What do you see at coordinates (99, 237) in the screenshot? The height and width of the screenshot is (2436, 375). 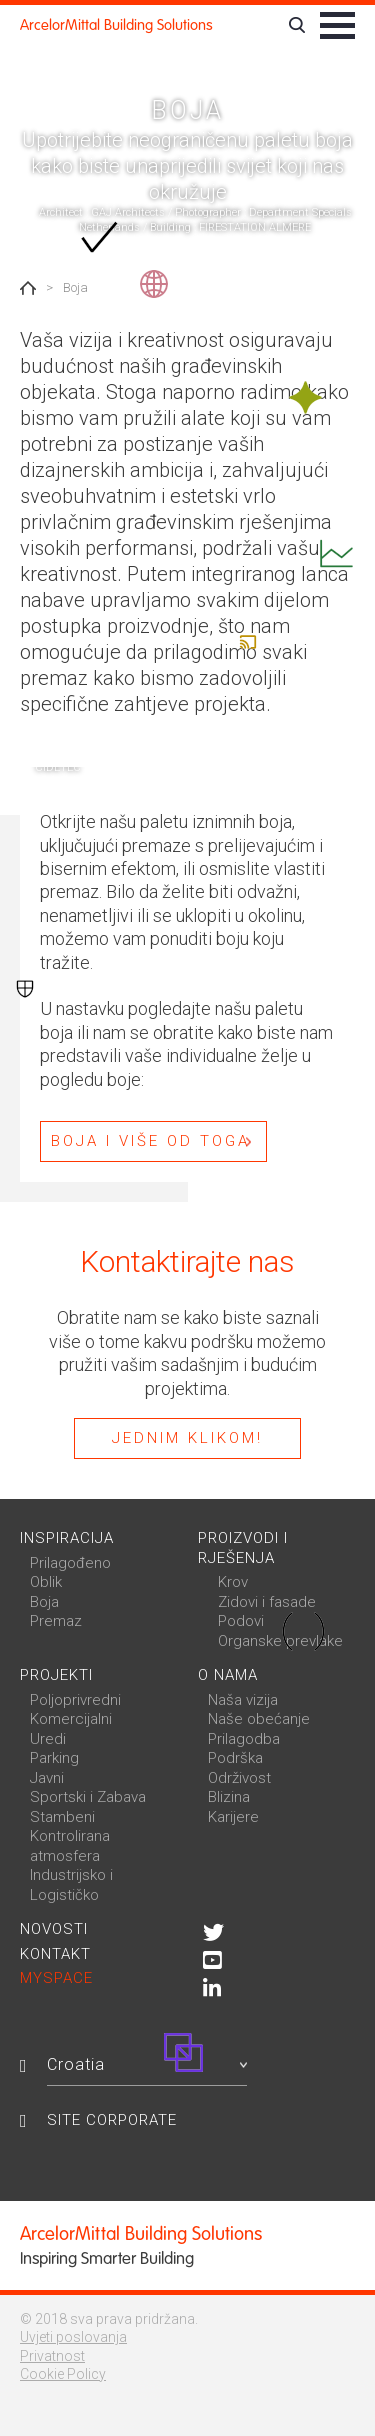 I see `confirm or submit an action` at bounding box center [99, 237].